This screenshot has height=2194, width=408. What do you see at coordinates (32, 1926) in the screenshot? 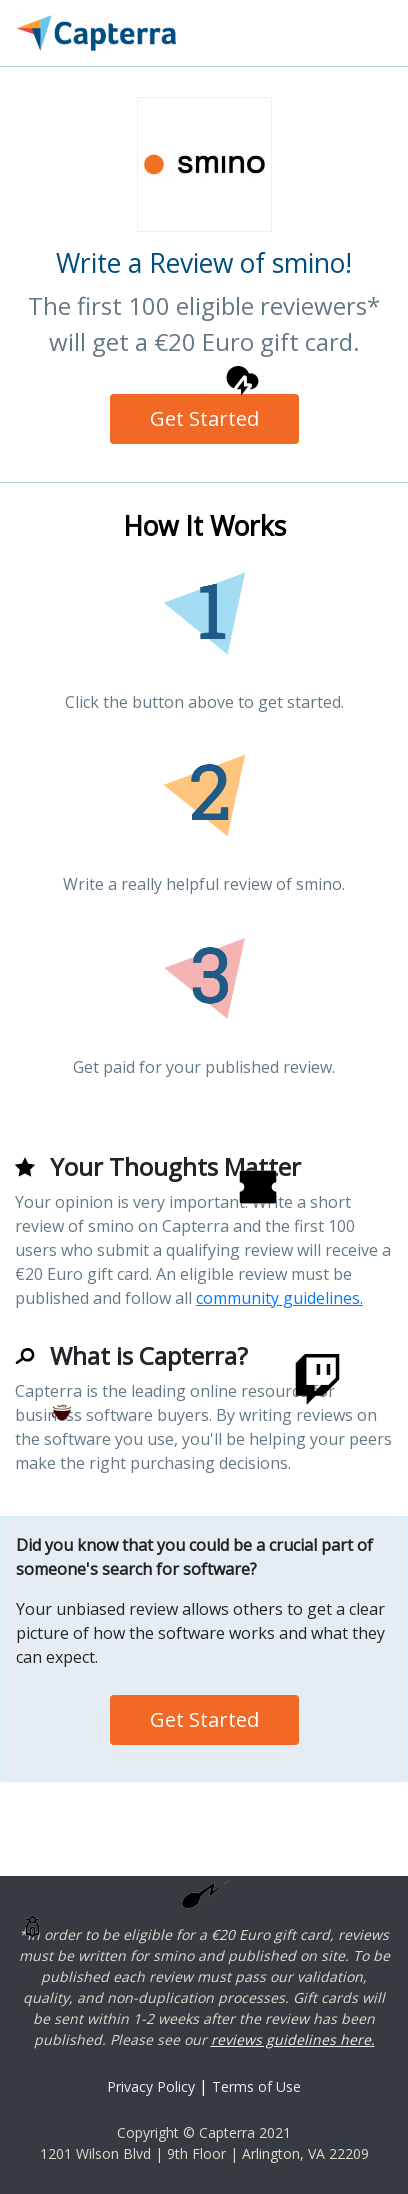
I see `select e-bike as transportation mode` at bounding box center [32, 1926].